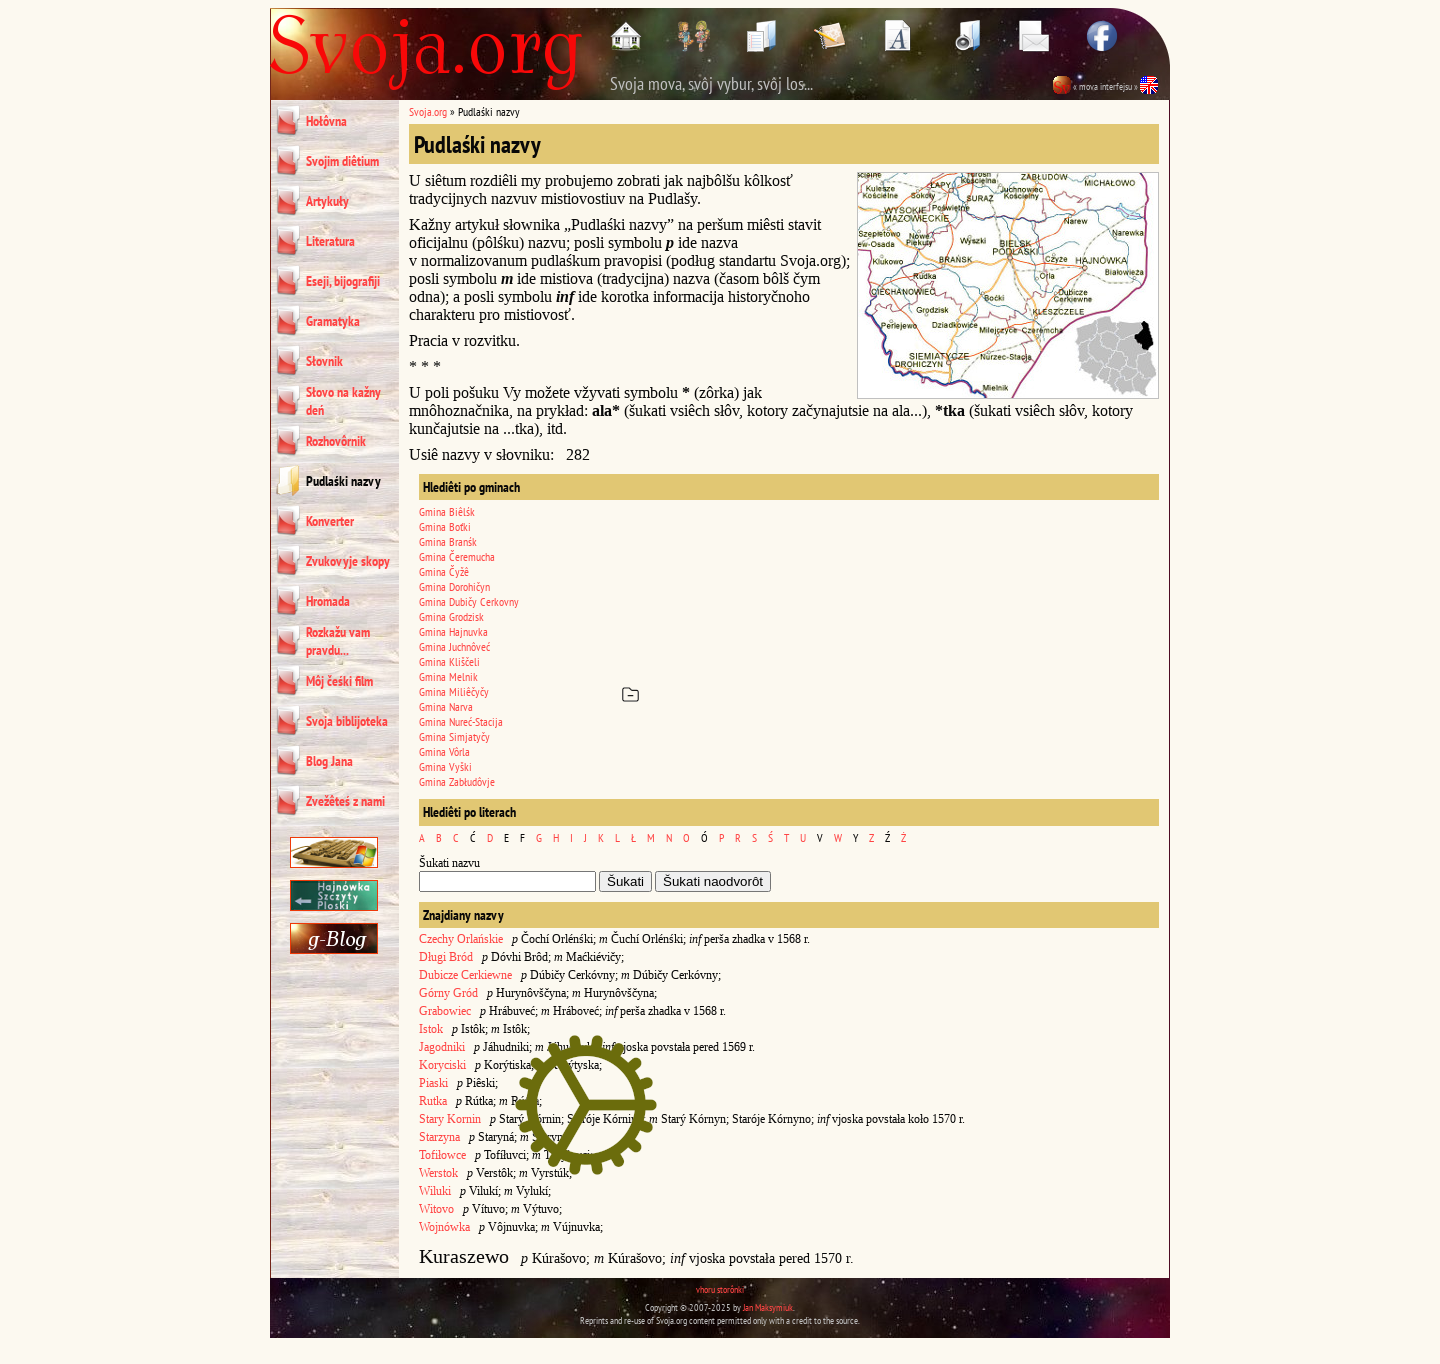  What do you see at coordinates (586, 1105) in the screenshot?
I see `access settings or preferences` at bounding box center [586, 1105].